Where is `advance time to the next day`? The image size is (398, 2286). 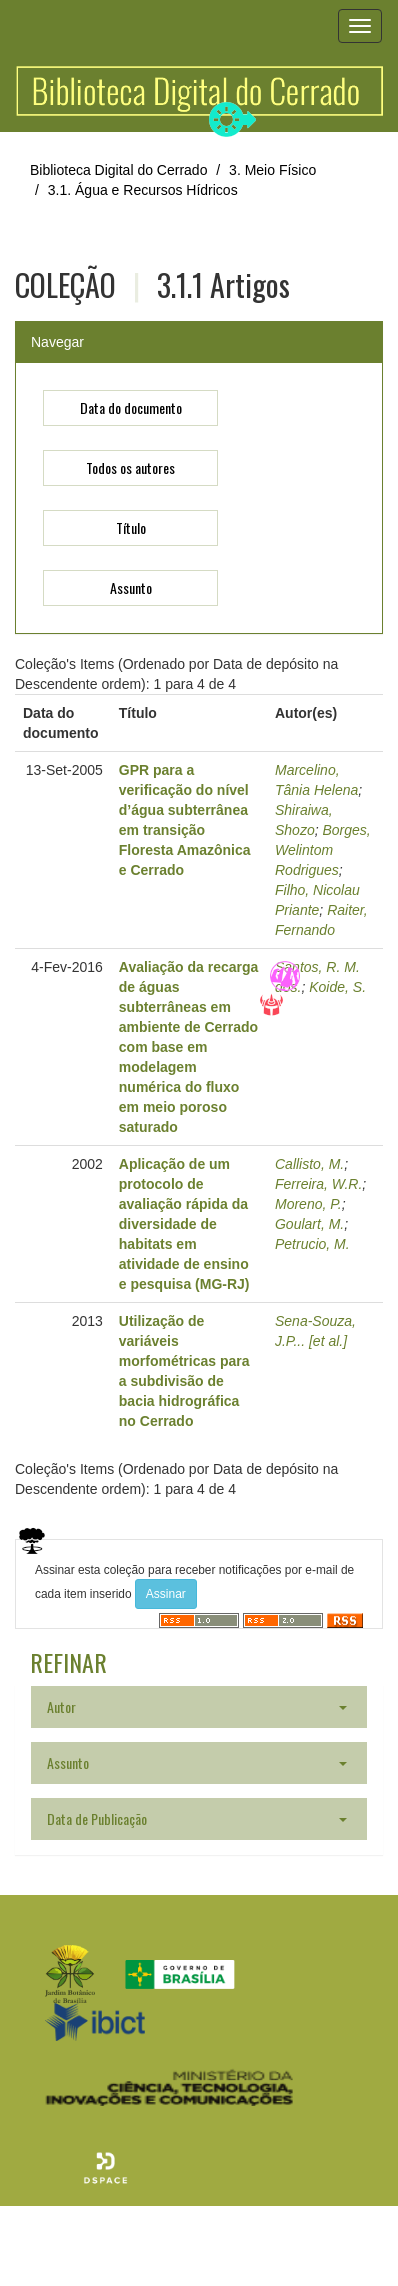 advance time to the next day is located at coordinates (232, 119).